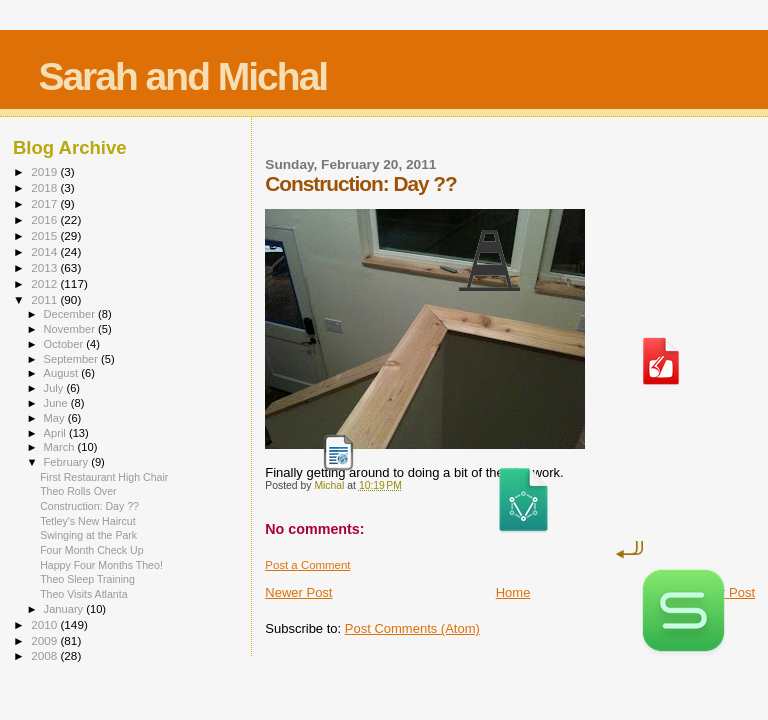 This screenshot has width=768, height=720. I want to click on open a web template document file, so click(338, 452).